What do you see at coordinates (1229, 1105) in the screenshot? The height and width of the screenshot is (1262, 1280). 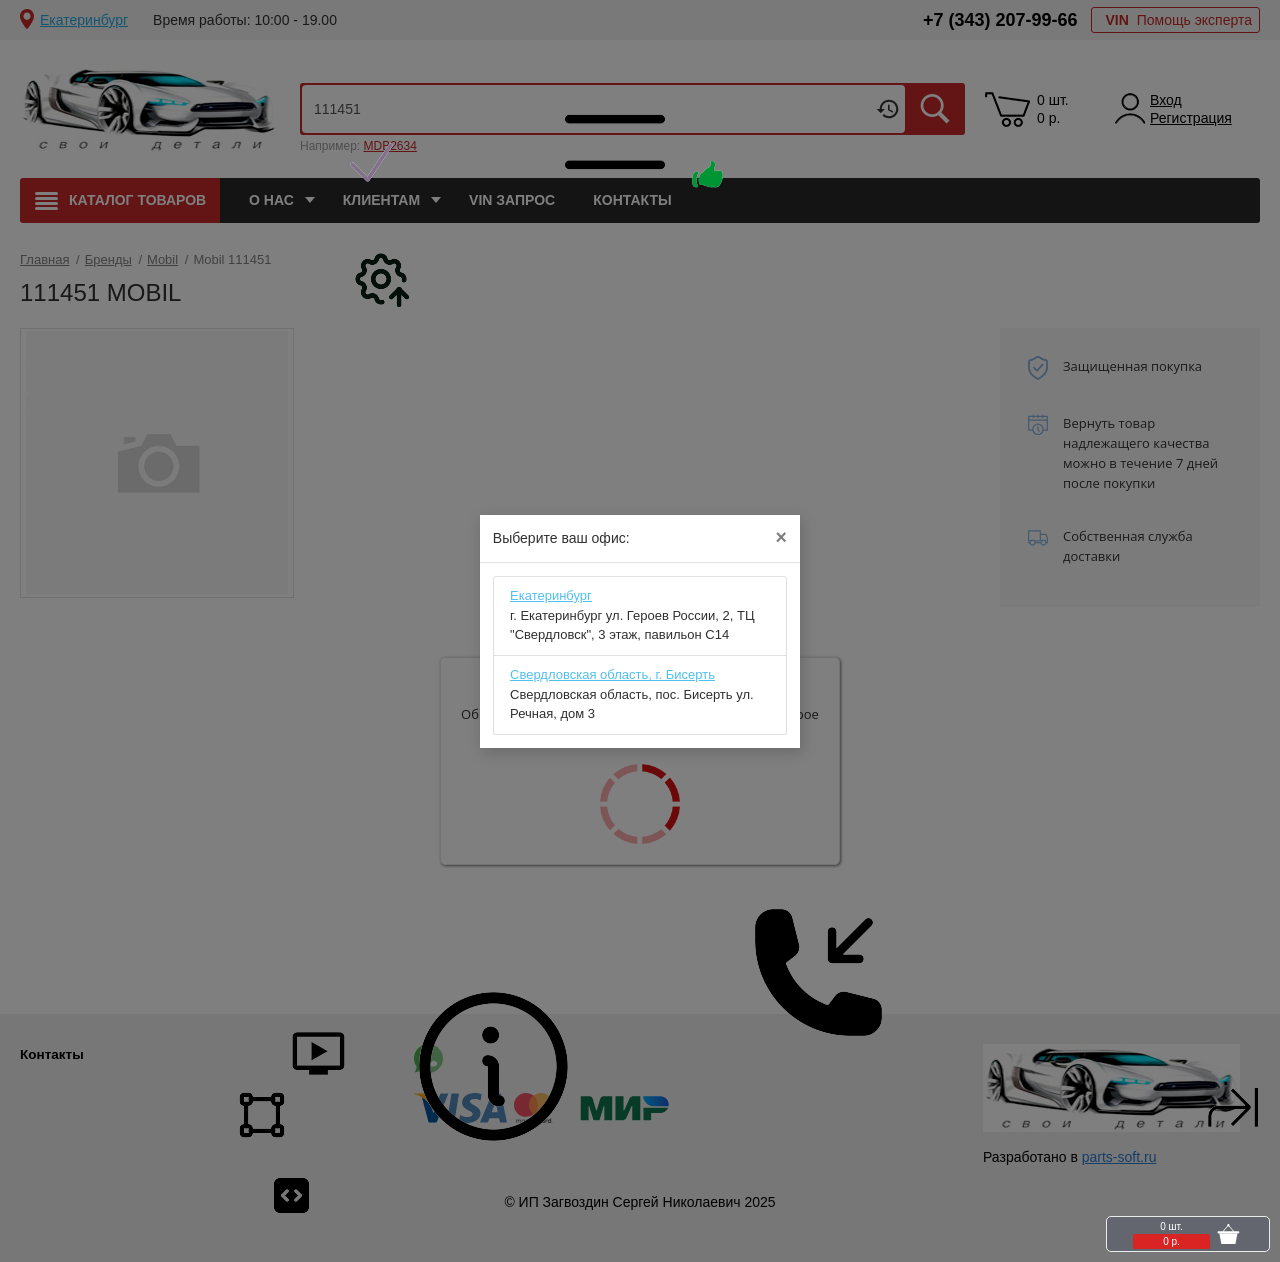 I see `move cursor to next tab stop` at bounding box center [1229, 1105].